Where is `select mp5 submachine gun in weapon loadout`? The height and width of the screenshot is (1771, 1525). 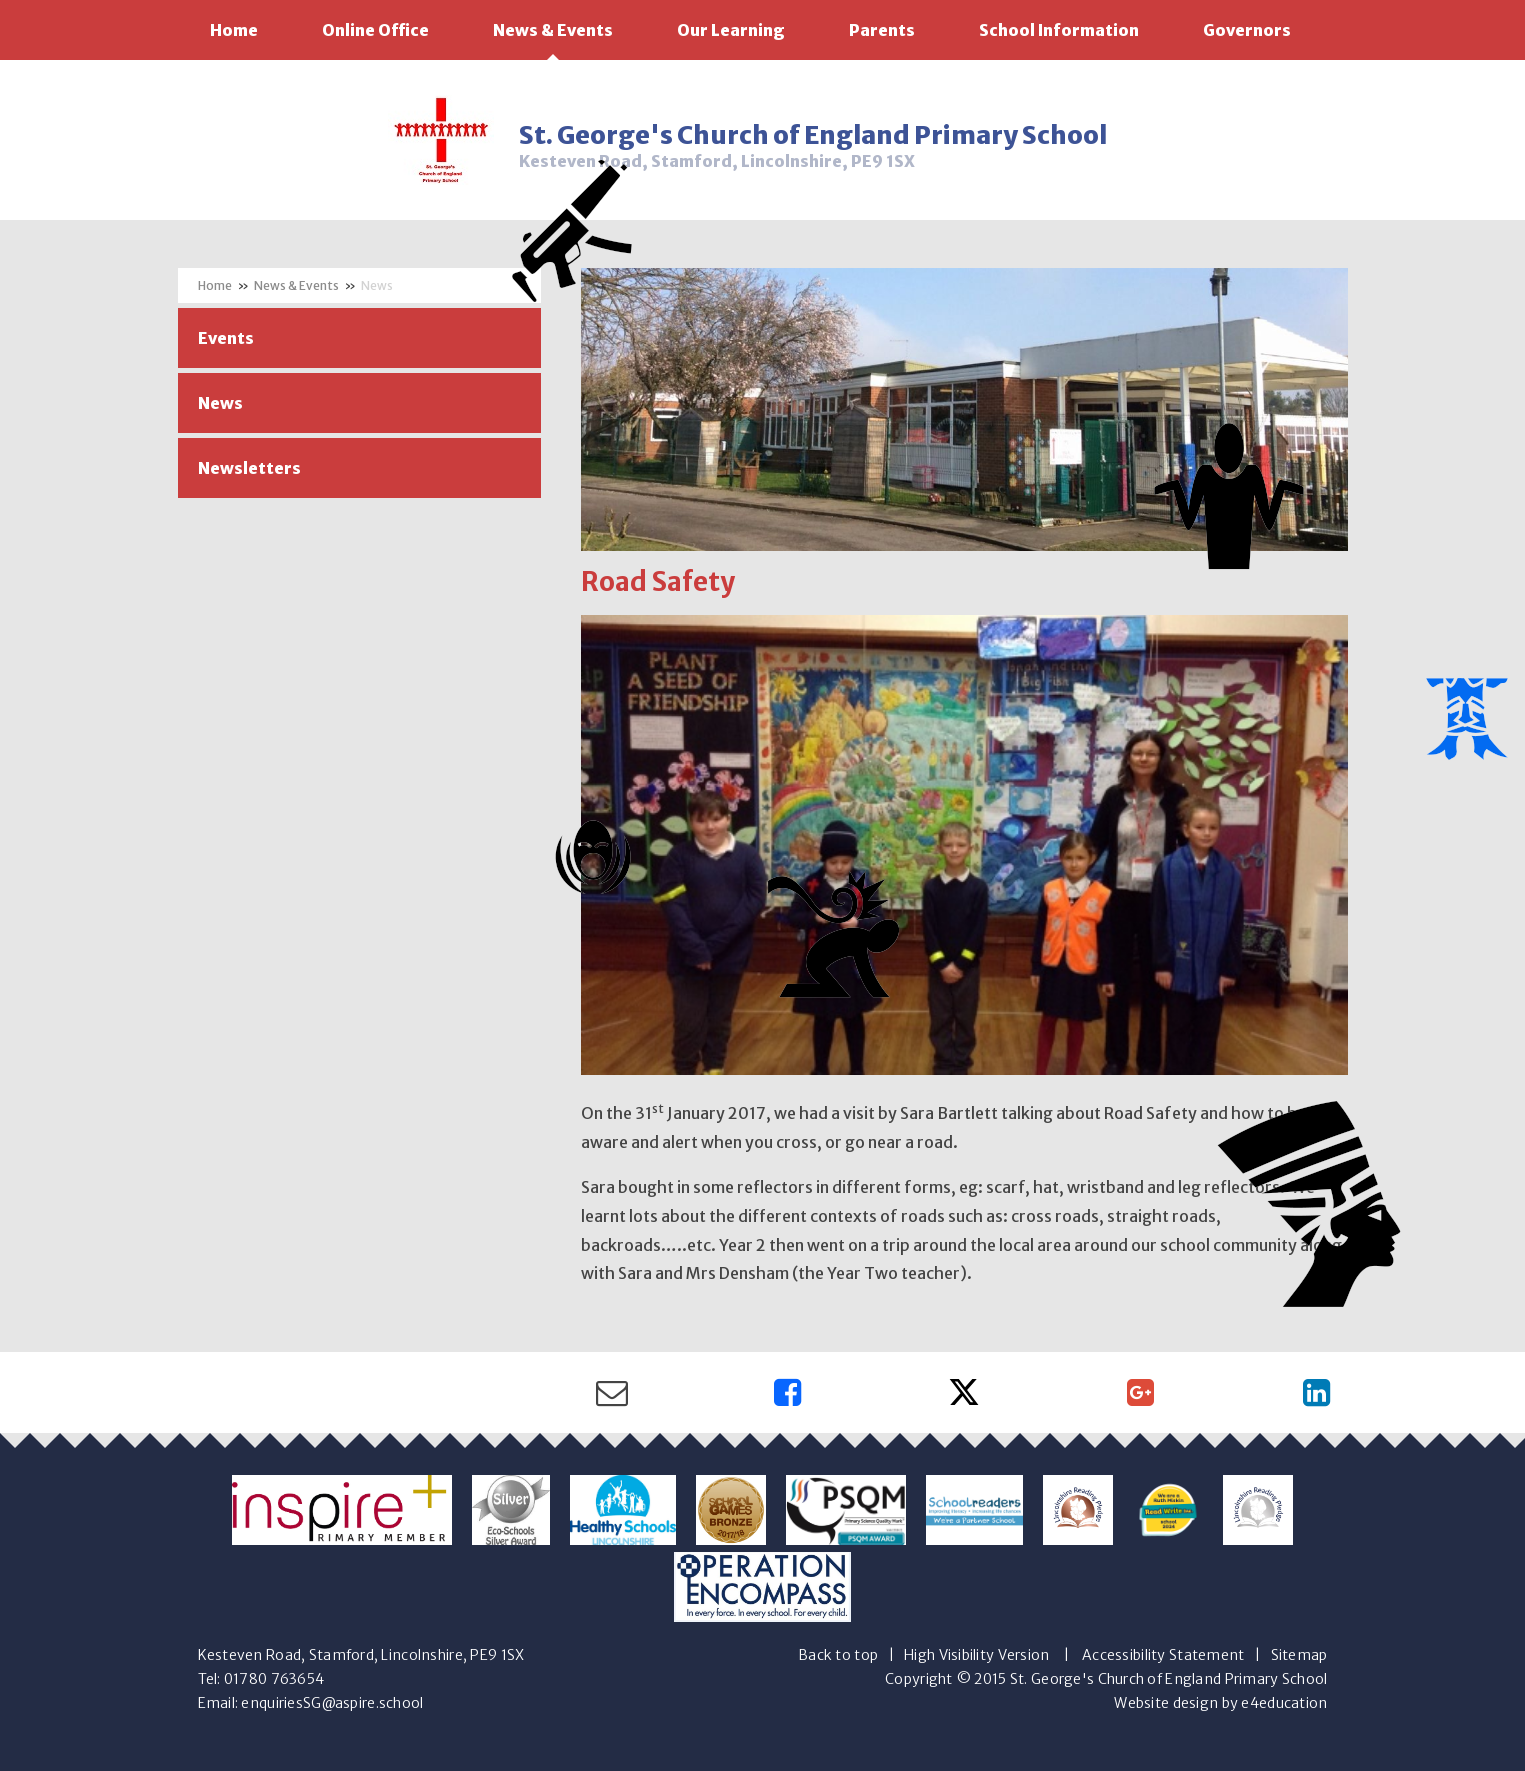
select mp5 submachine gun in weapon loadout is located at coordinates (572, 231).